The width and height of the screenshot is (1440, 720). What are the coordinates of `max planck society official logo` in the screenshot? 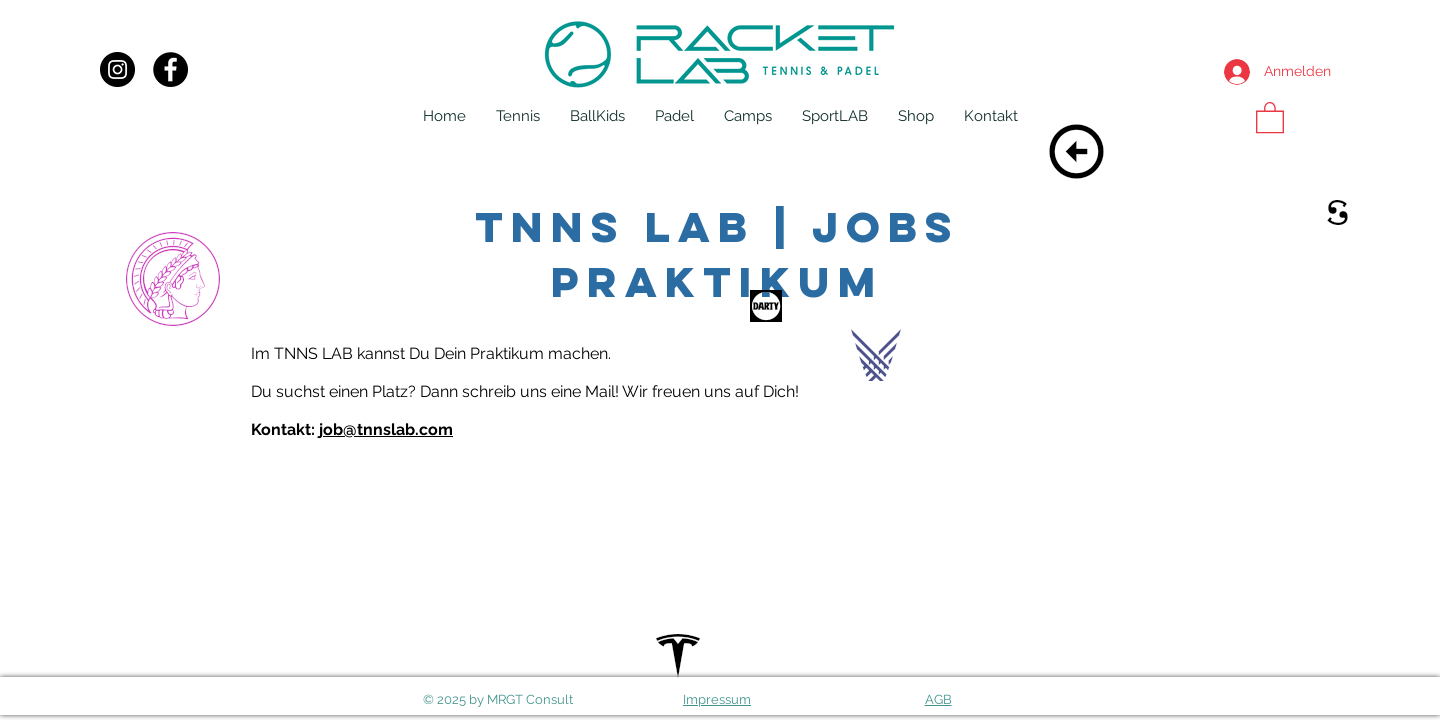 It's located at (173, 279).